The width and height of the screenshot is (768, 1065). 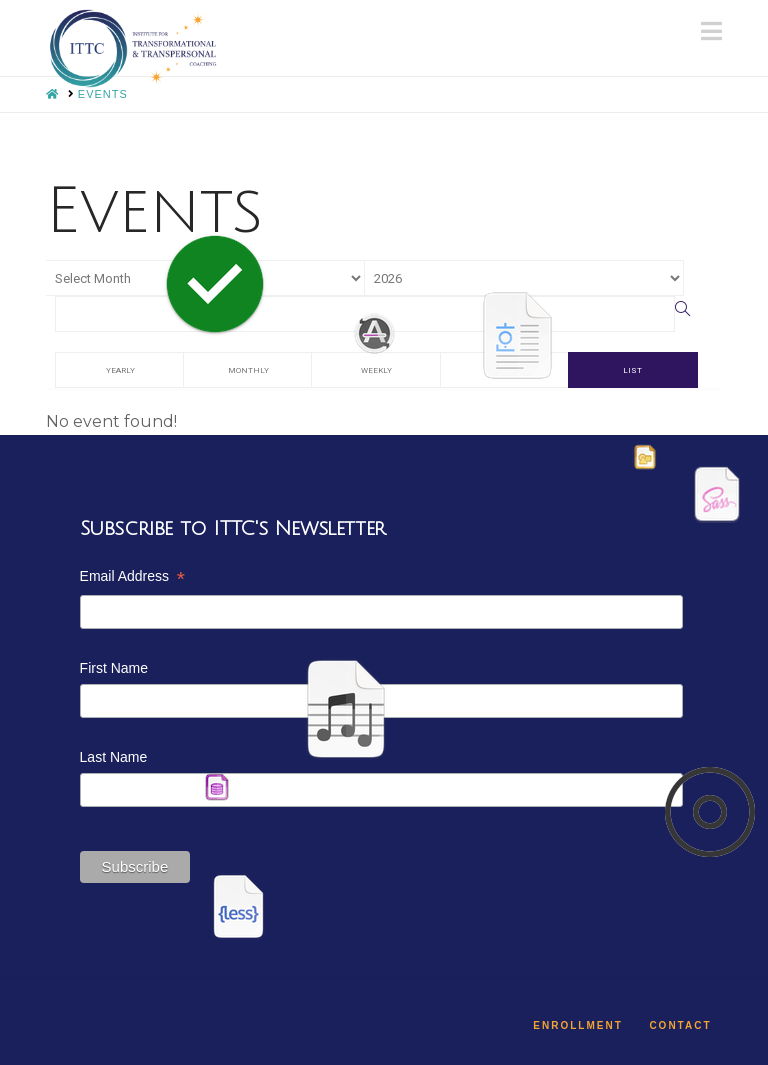 I want to click on check for available software updates, so click(x=374, y=333).